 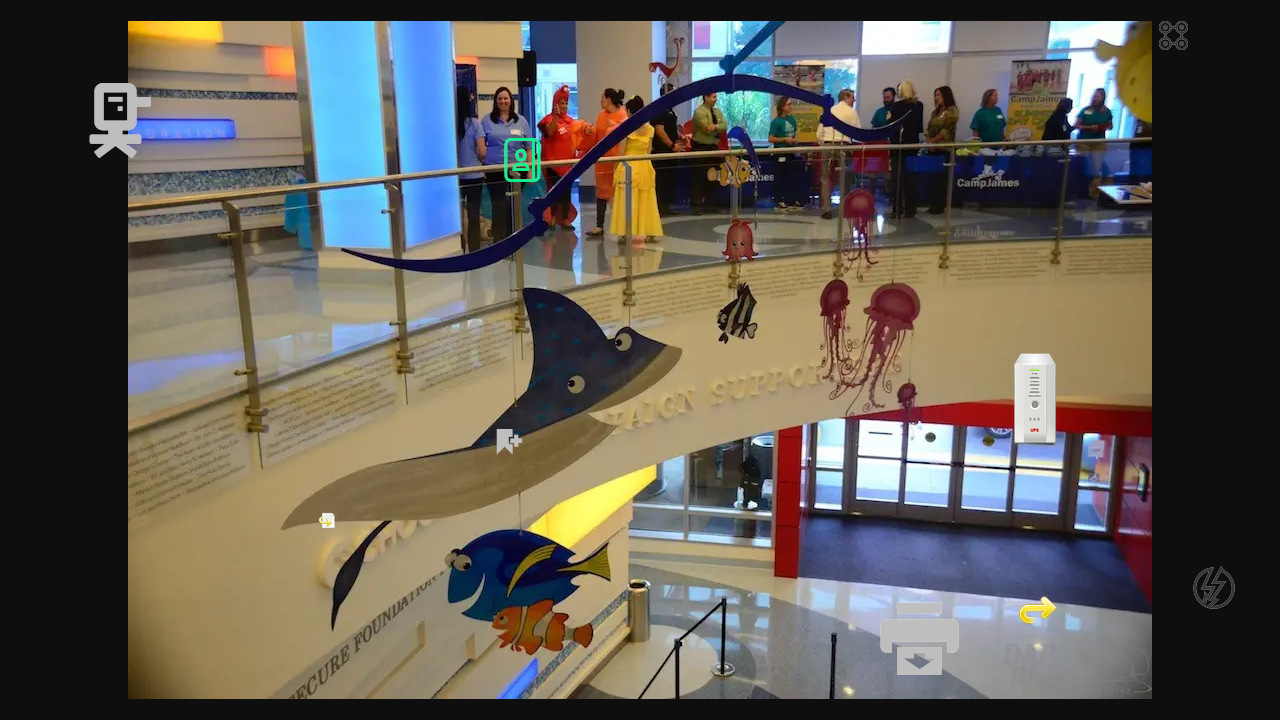 I want to click on open contacts app, so click(x=521, y=160).